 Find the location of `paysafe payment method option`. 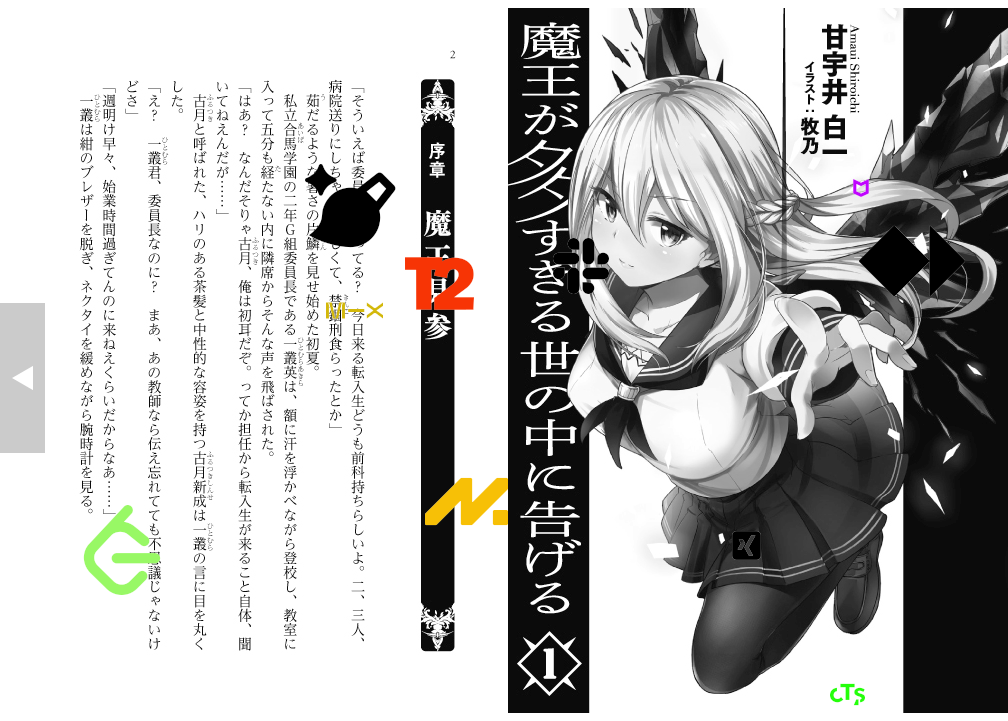

paysafe payment method option is located at coordinates (912, 261).